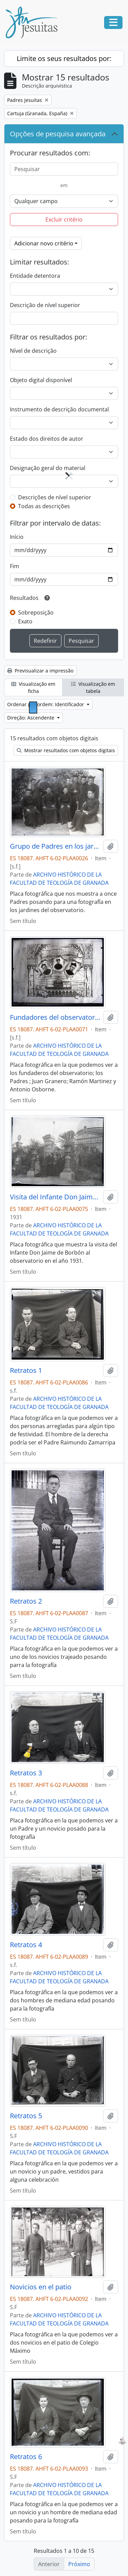 The width and height of the screenshot is (128, 2576). Describe the element at coordinates (28, 1752) in the screenshot. I see `clear all items or entries` at that location.